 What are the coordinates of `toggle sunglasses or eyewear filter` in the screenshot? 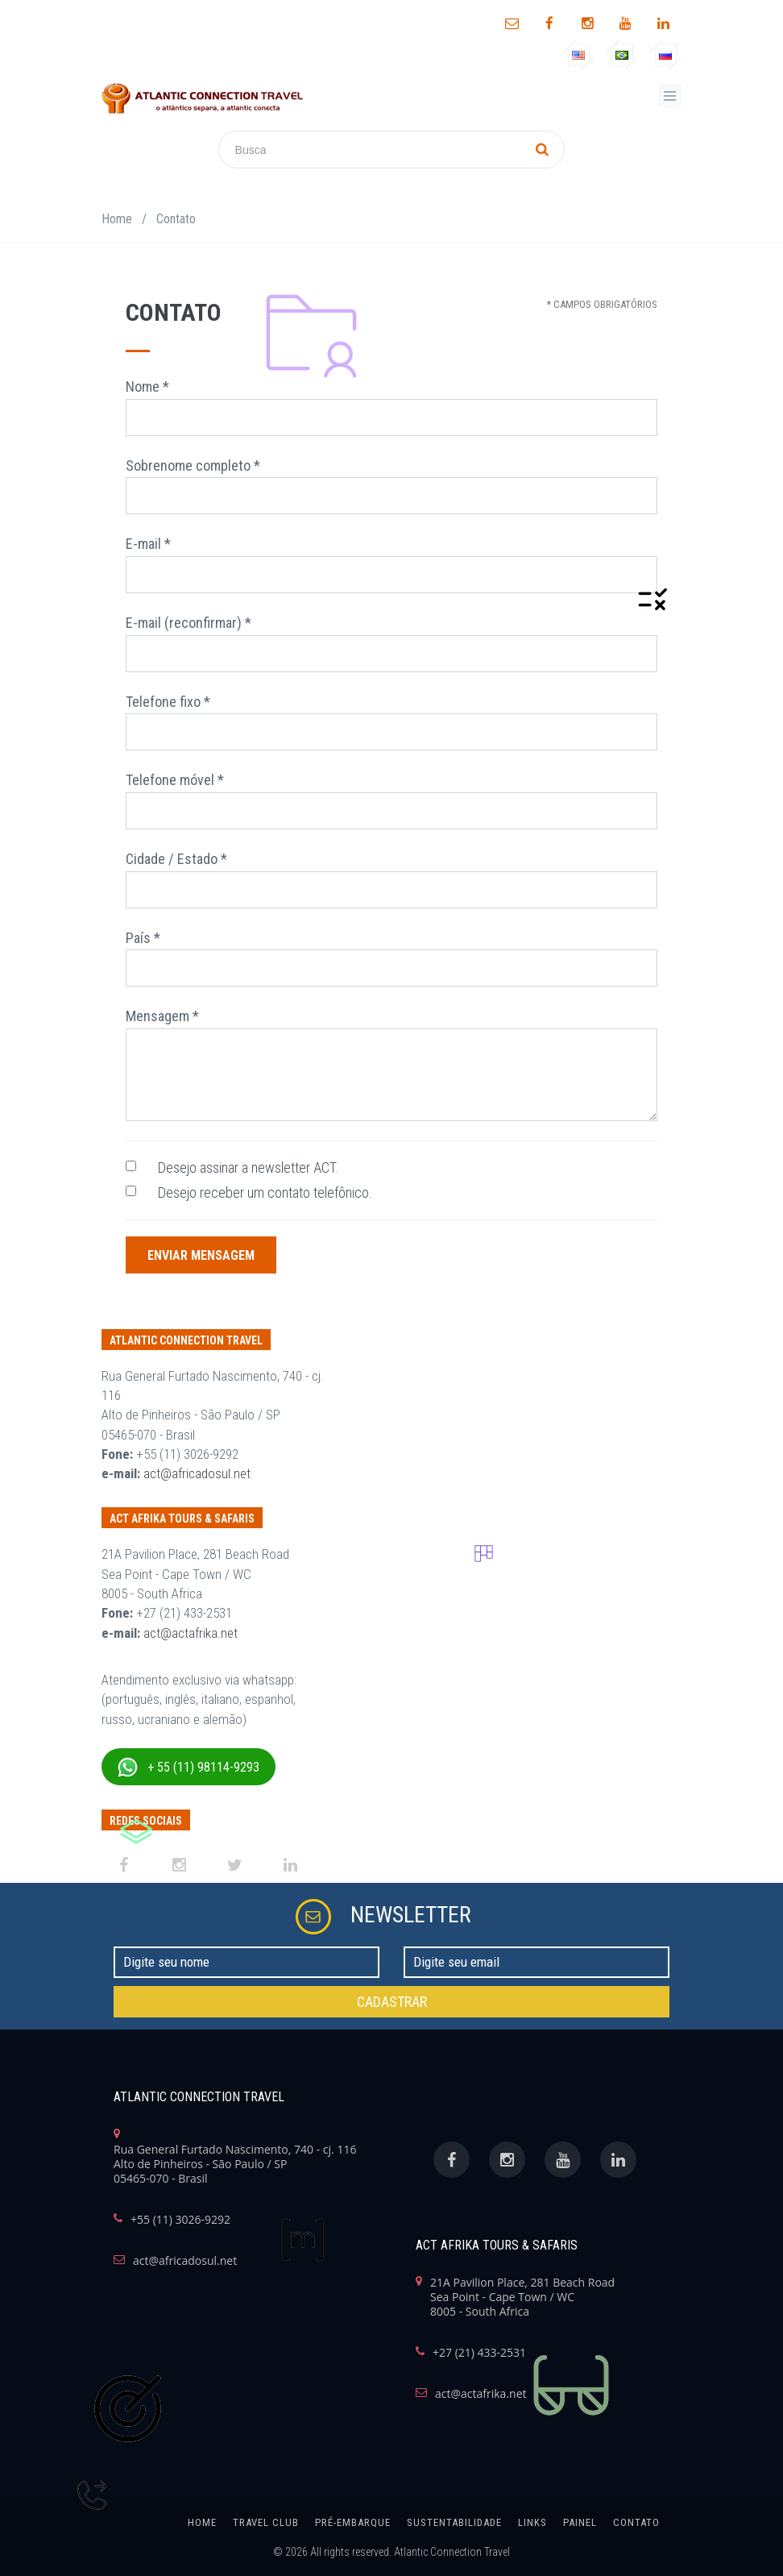 It's located at (571, 2387).